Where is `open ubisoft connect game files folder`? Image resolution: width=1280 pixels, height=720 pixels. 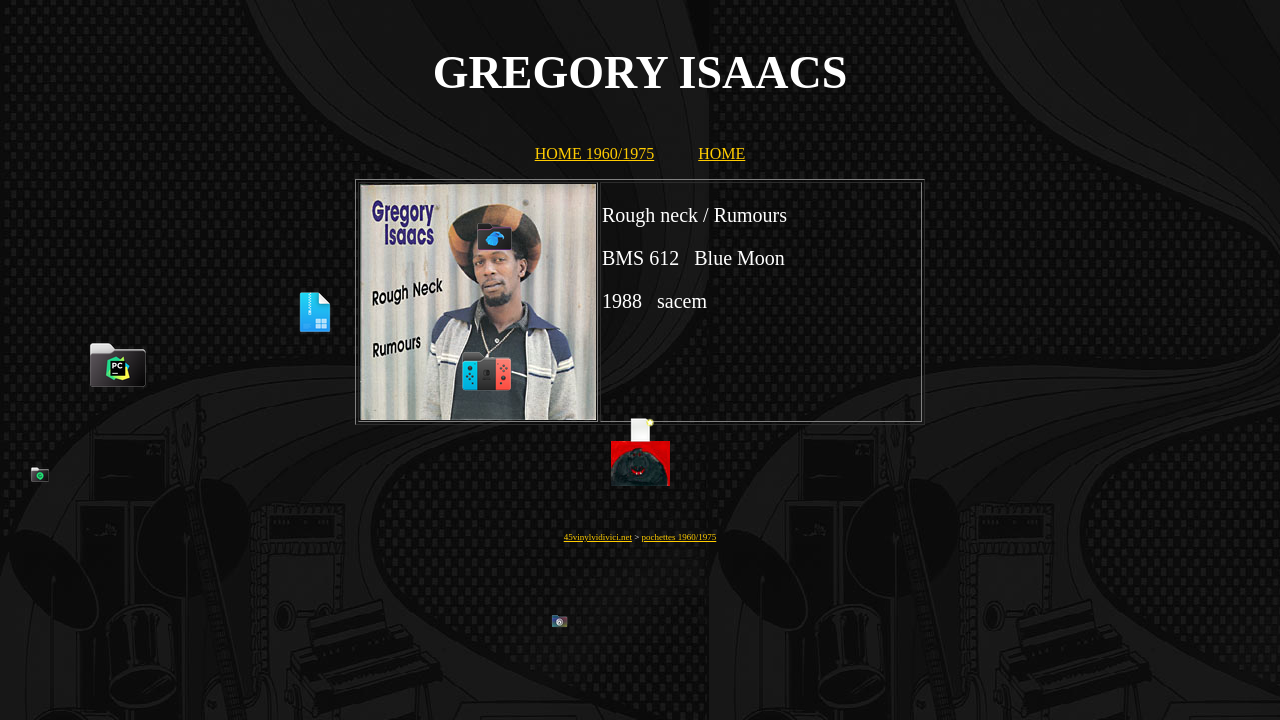
open ubisoft connect game files folder is located at coordinates (559, 621).